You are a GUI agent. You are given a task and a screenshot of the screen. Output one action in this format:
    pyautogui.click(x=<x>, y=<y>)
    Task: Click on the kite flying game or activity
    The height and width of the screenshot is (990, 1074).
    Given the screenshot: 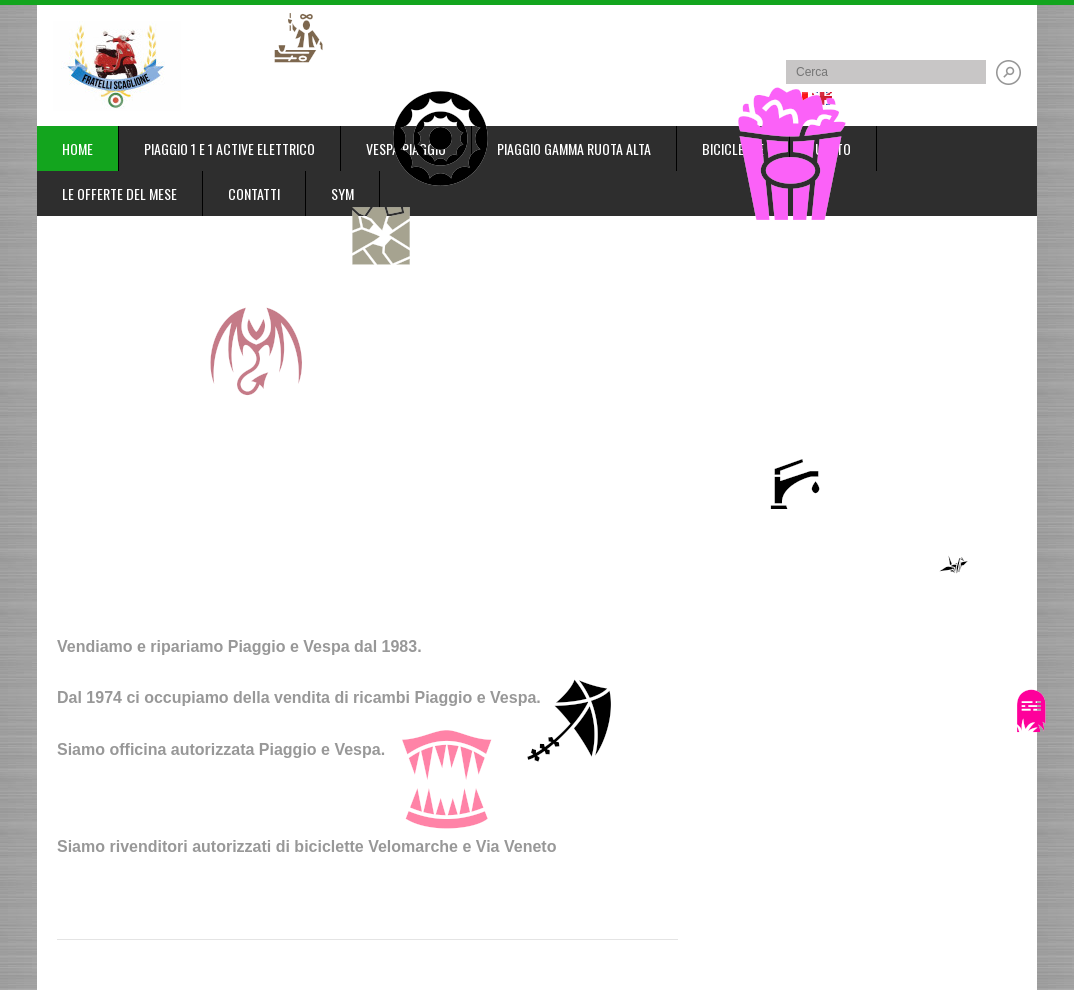 What is the action you would take?
    pyautogui.click(x=571, y=718)
    